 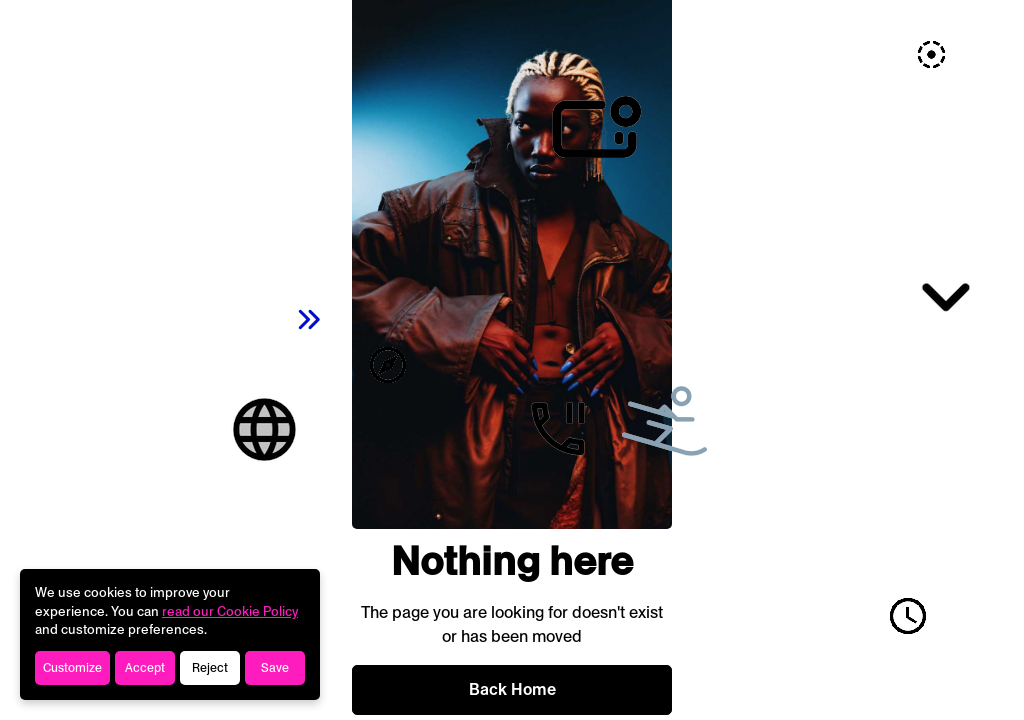 What do you see at coordinates (597, 127) in the screenshot?
I see `access phone camera settings` at bounding box center [597, 127].